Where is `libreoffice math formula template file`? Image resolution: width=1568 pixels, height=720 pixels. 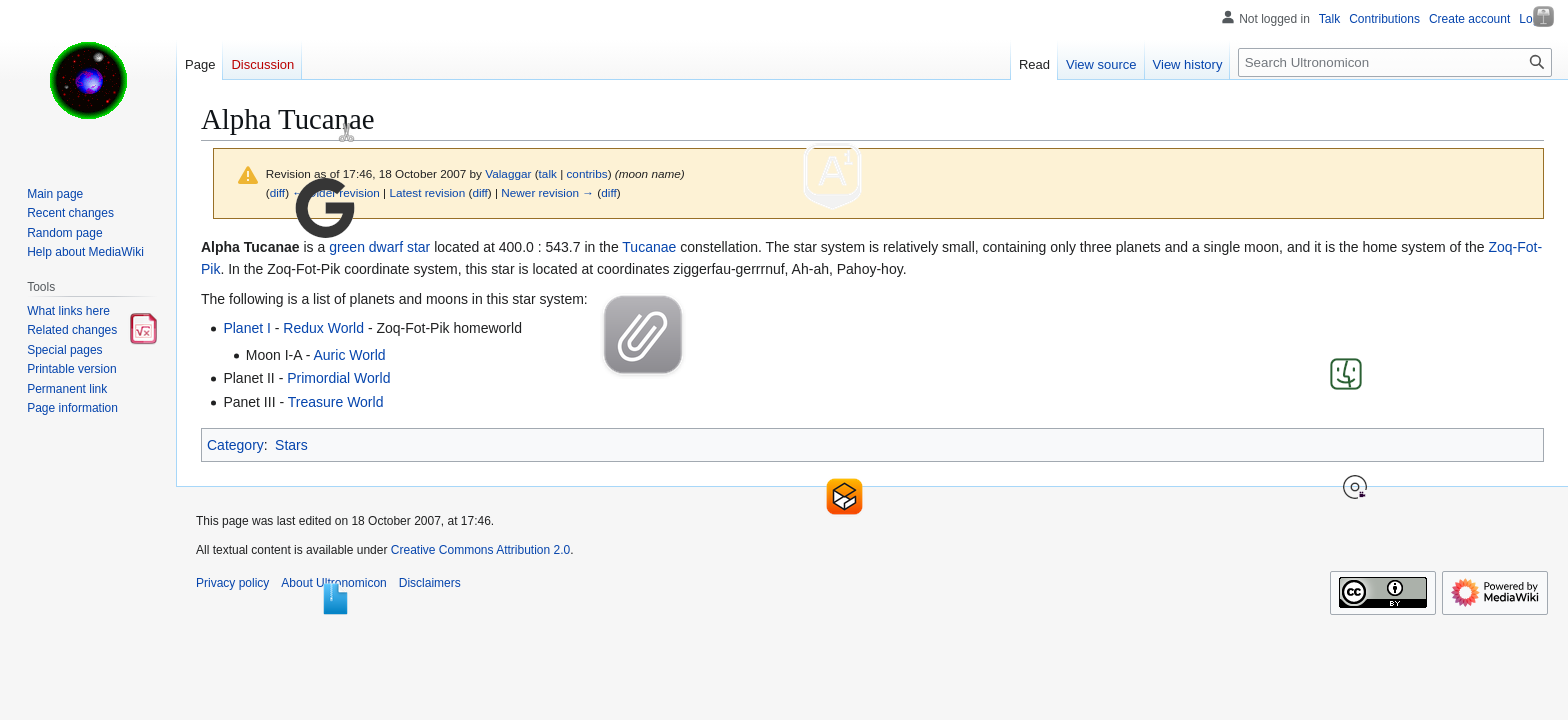 libreoffice math formula template file is located at coordinates (143, 328).